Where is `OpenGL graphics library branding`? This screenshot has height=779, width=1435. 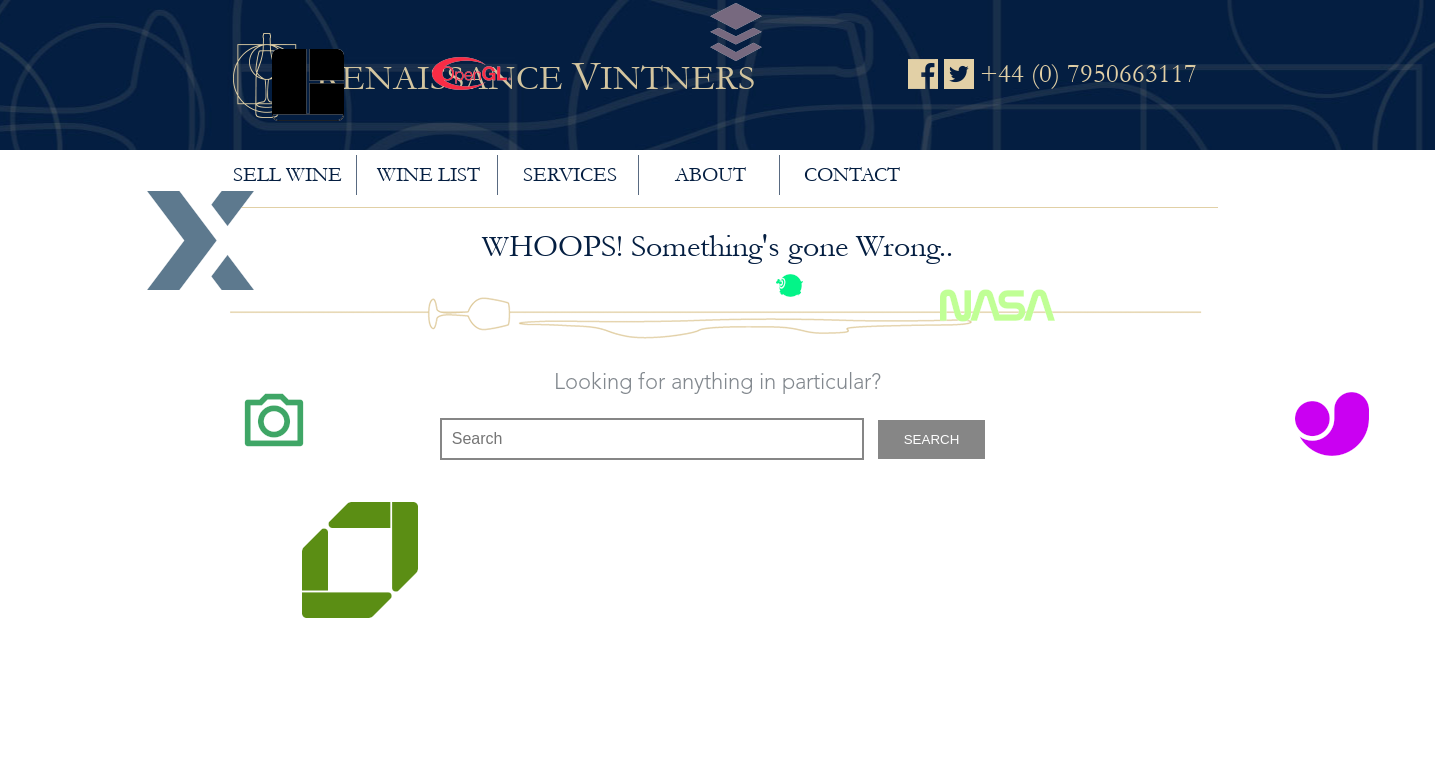
OpenGL graphics library branding is located at coordinates (471, 73).